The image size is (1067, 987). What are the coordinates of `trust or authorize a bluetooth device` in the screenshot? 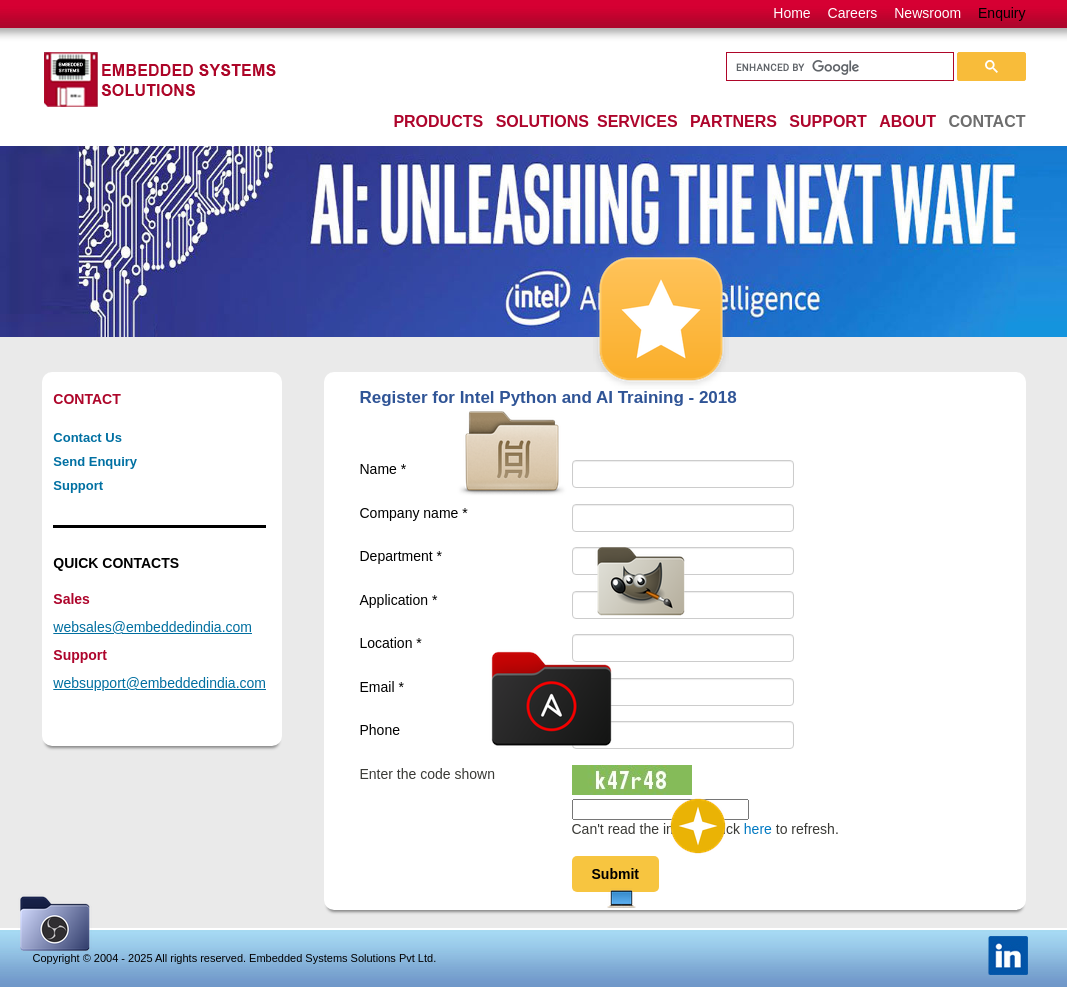 It's located at (698, 826).